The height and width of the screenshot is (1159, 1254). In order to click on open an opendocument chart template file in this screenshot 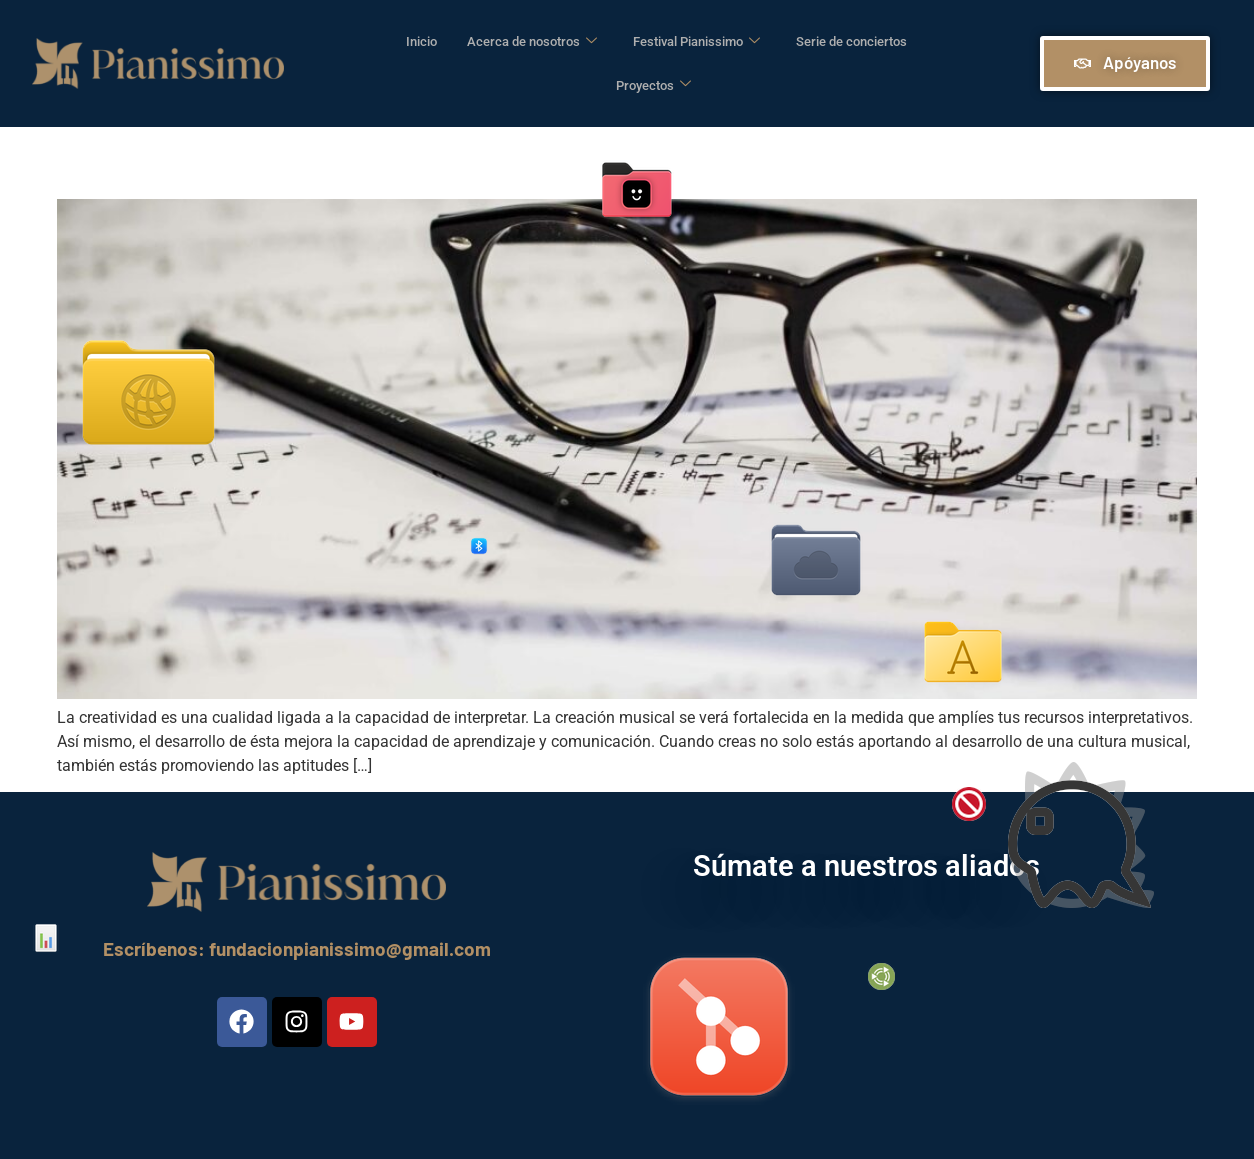, I will do `click(46, 938)`.